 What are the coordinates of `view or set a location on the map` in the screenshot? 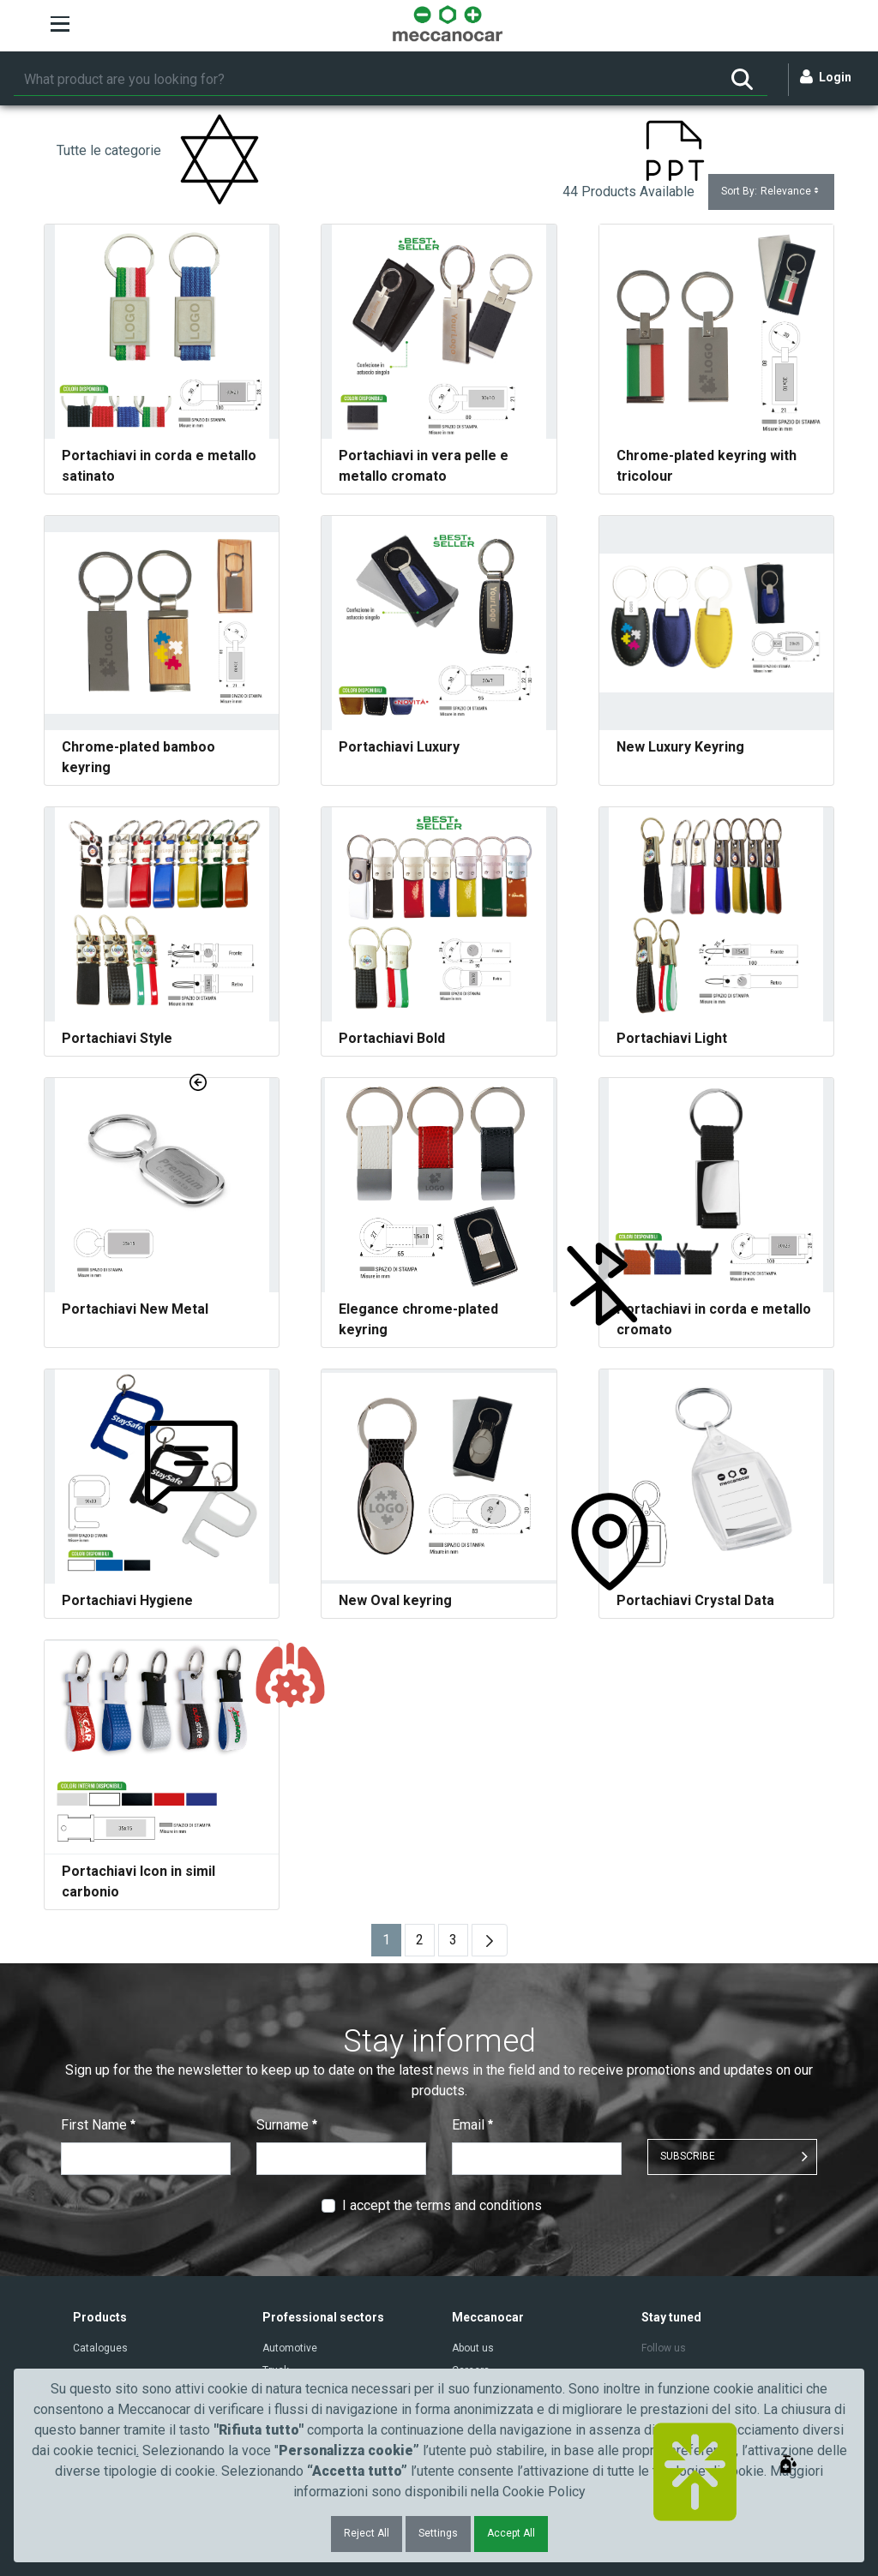 It's located at (610, 1542).